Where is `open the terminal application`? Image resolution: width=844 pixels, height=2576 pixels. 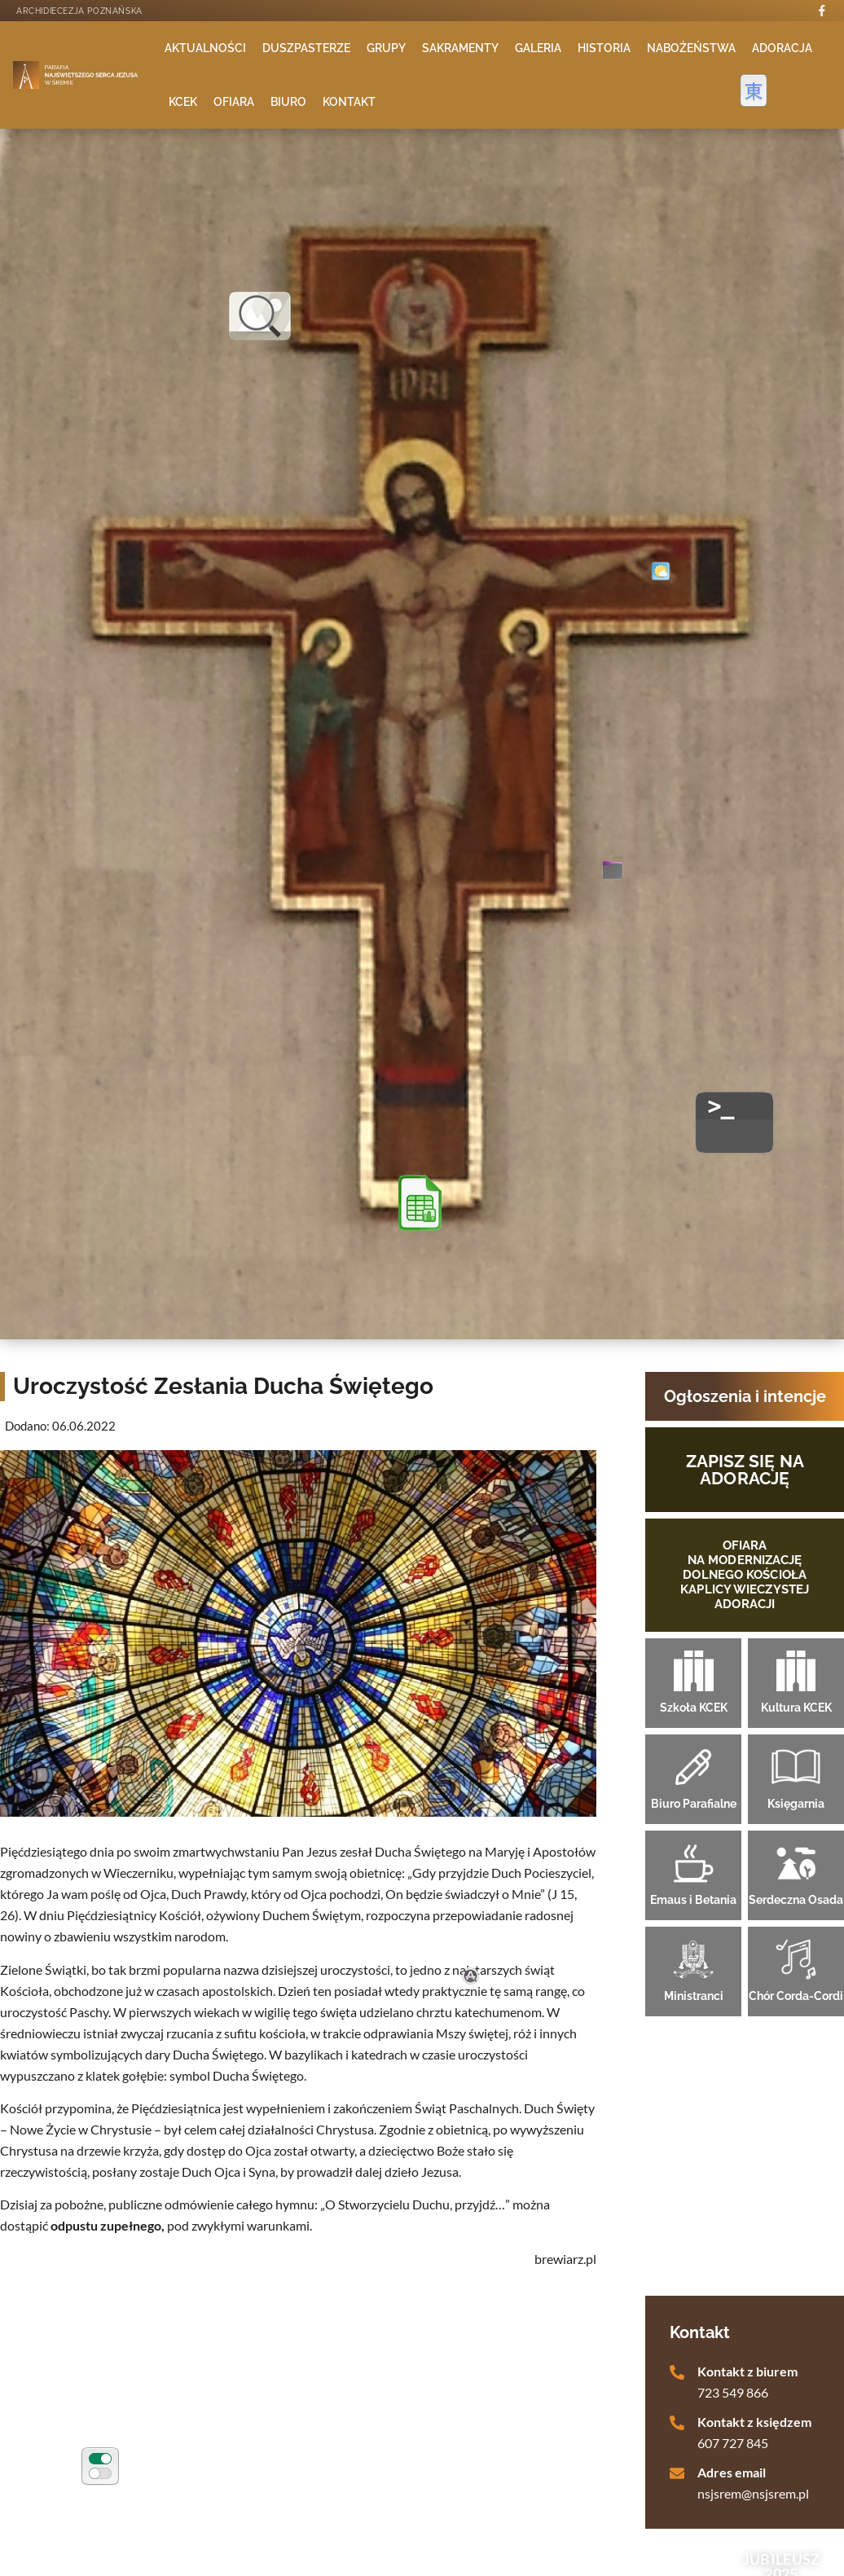 open the terminal application is located at coordinates (734, 1122).